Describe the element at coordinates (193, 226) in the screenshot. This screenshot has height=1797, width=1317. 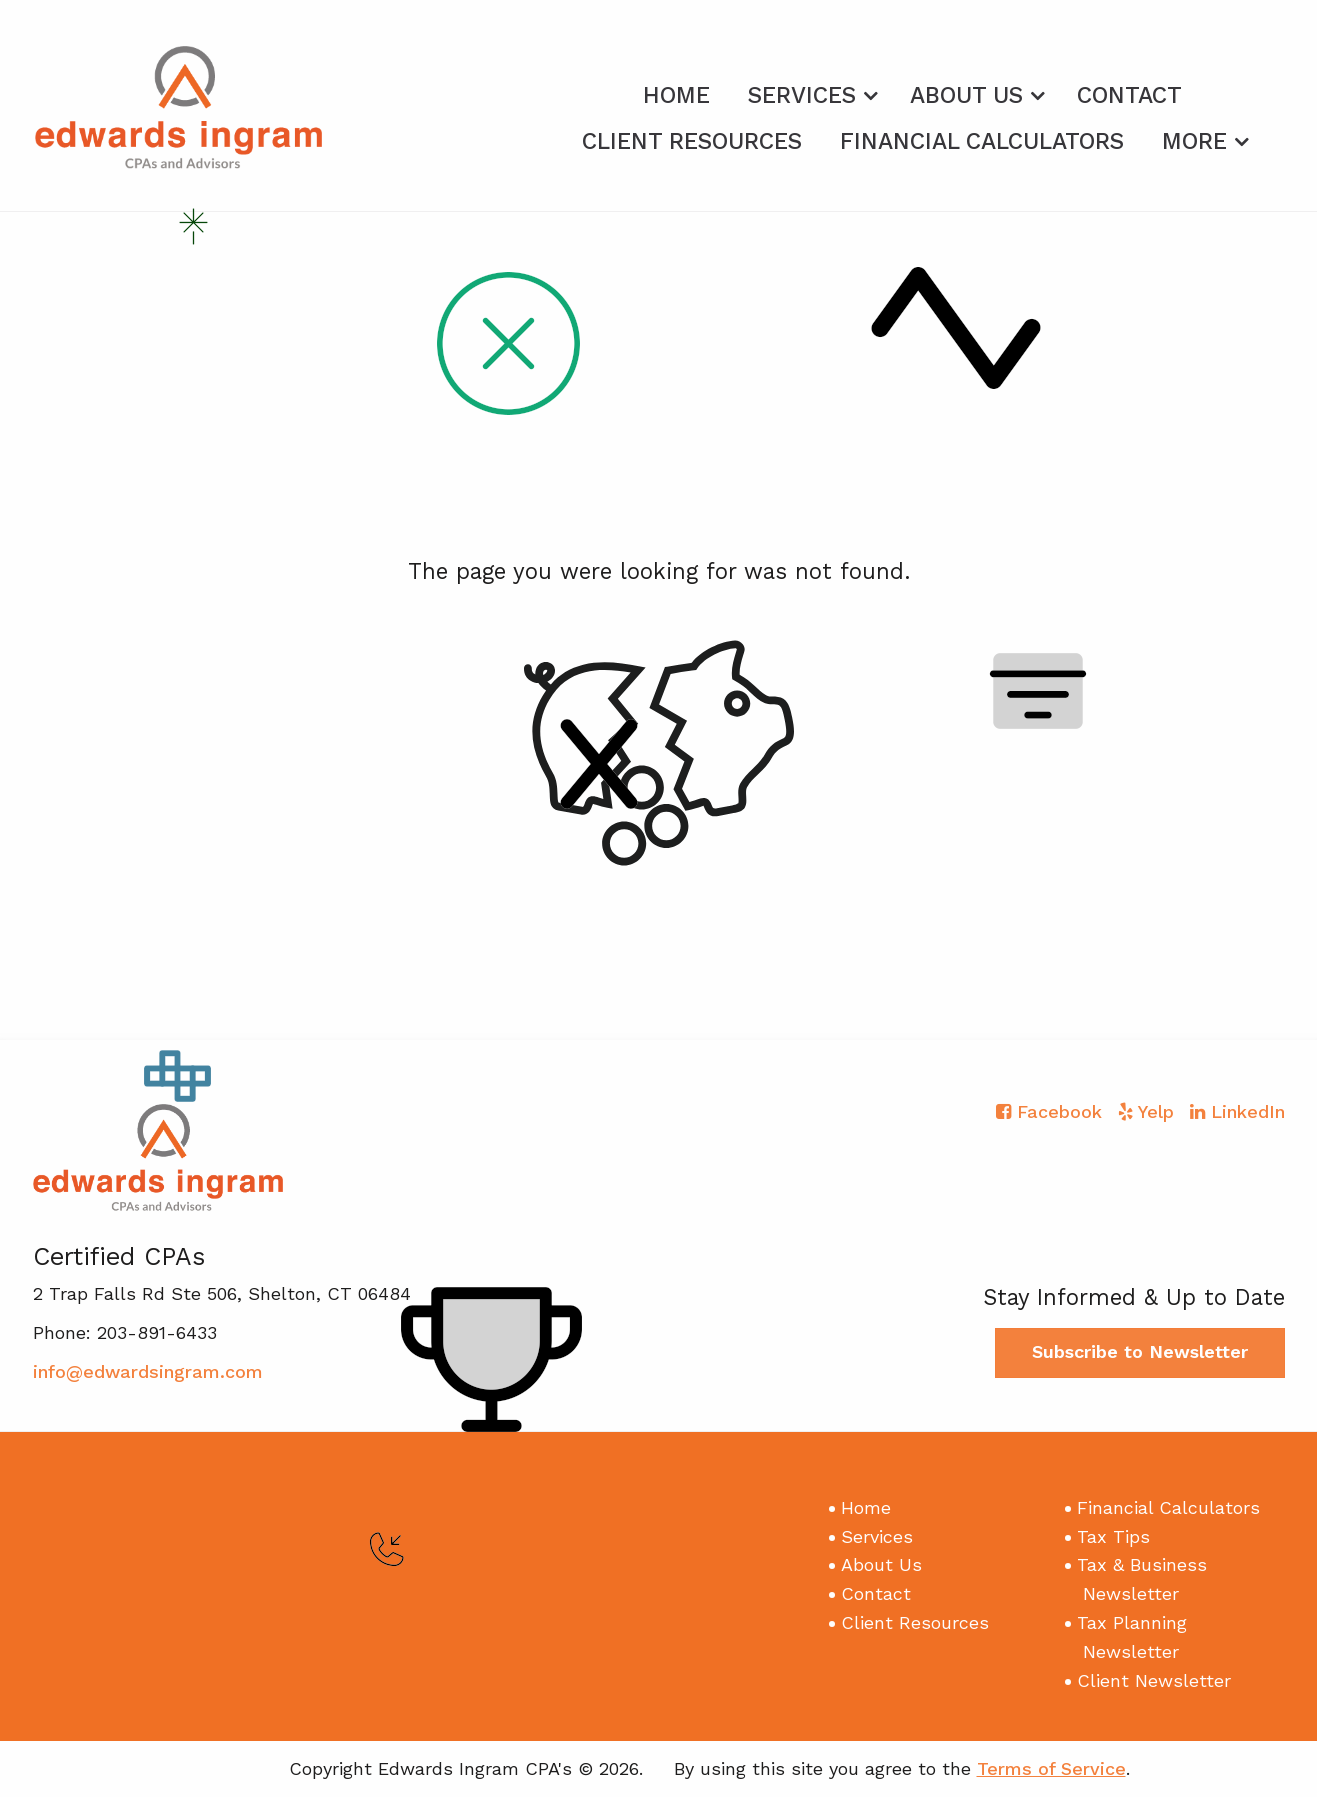
I see `link to linktree profile` at that location.